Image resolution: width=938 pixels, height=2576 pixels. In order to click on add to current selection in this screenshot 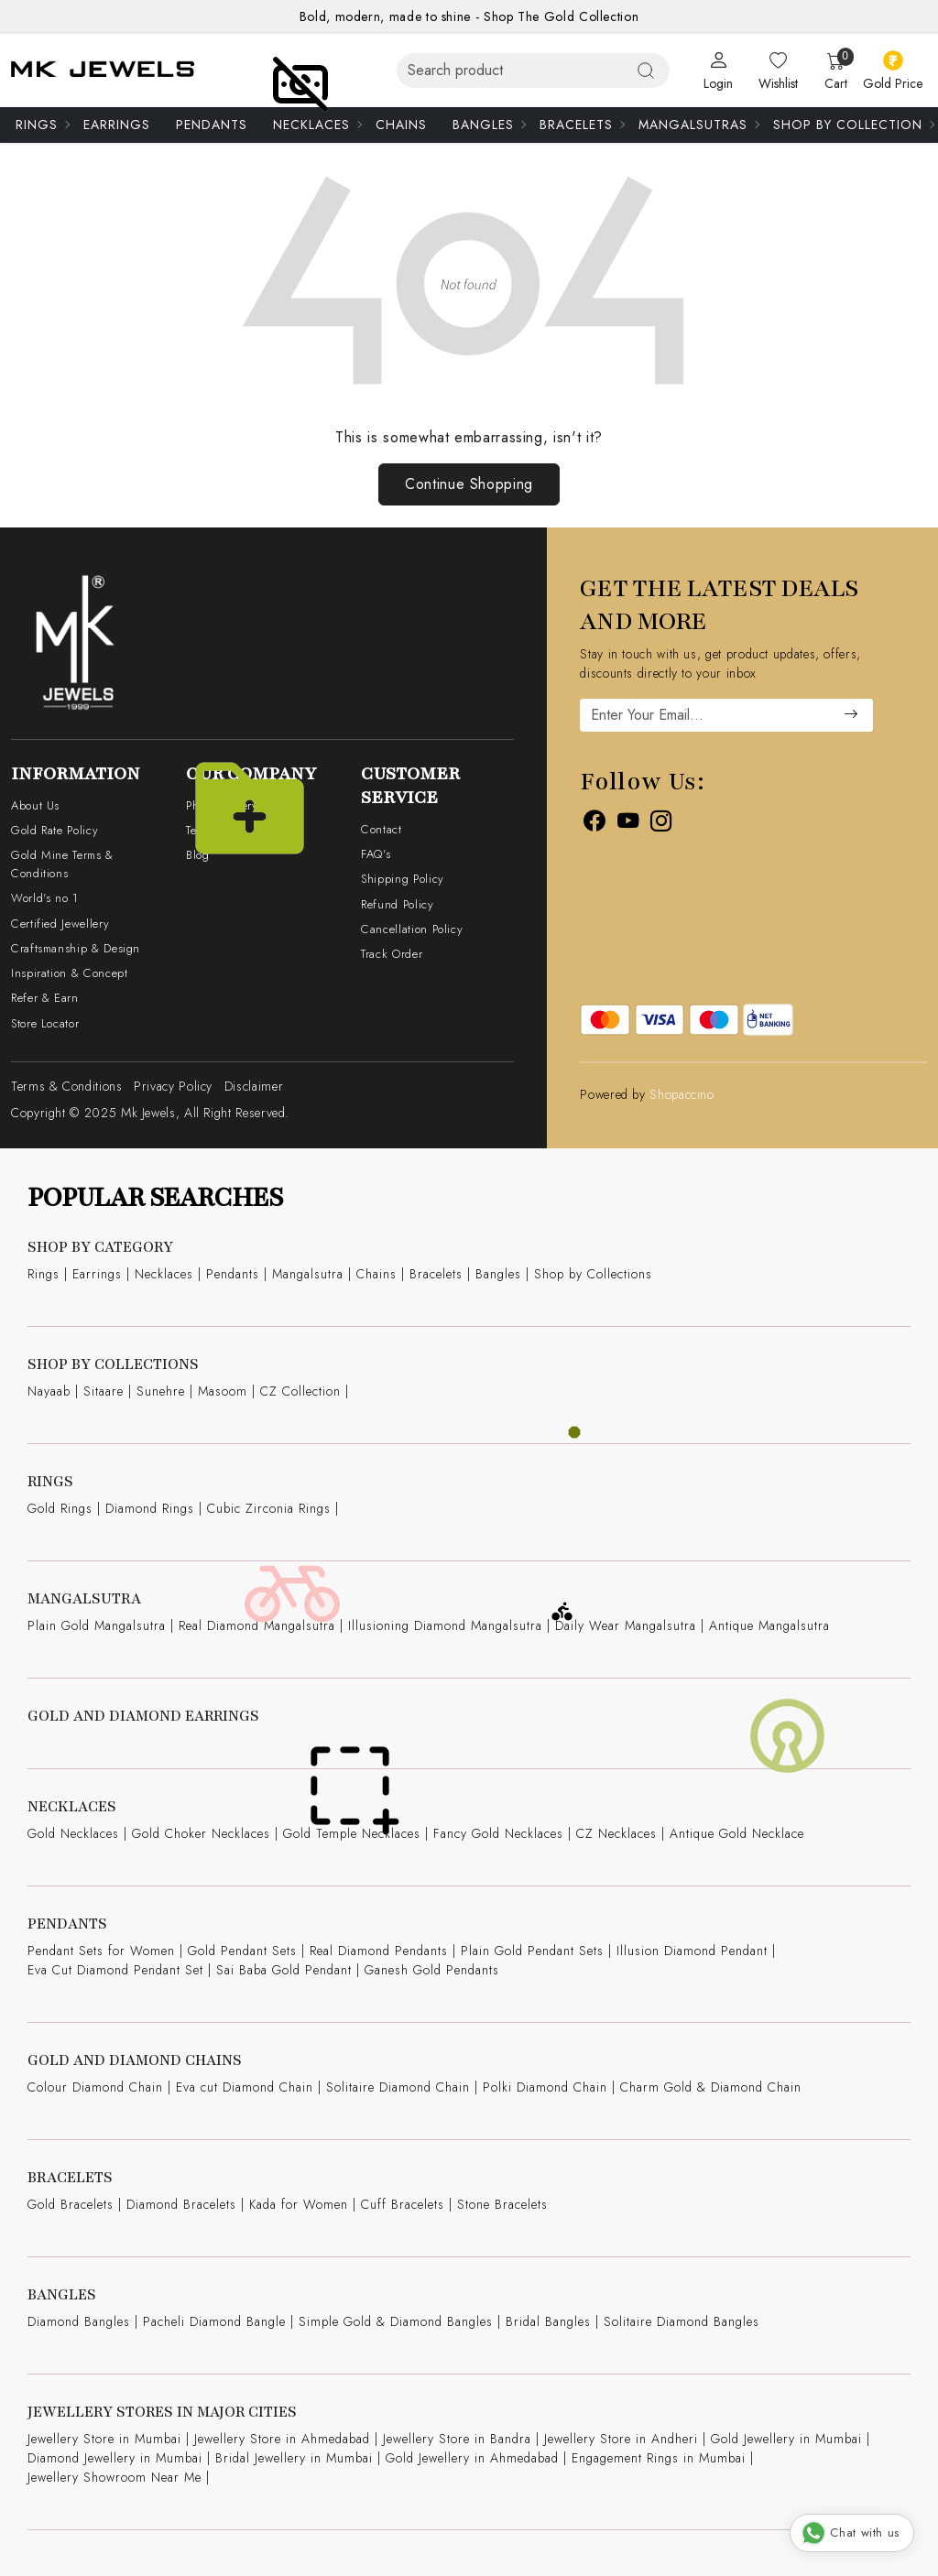, I will do `click(350, 1786)`.